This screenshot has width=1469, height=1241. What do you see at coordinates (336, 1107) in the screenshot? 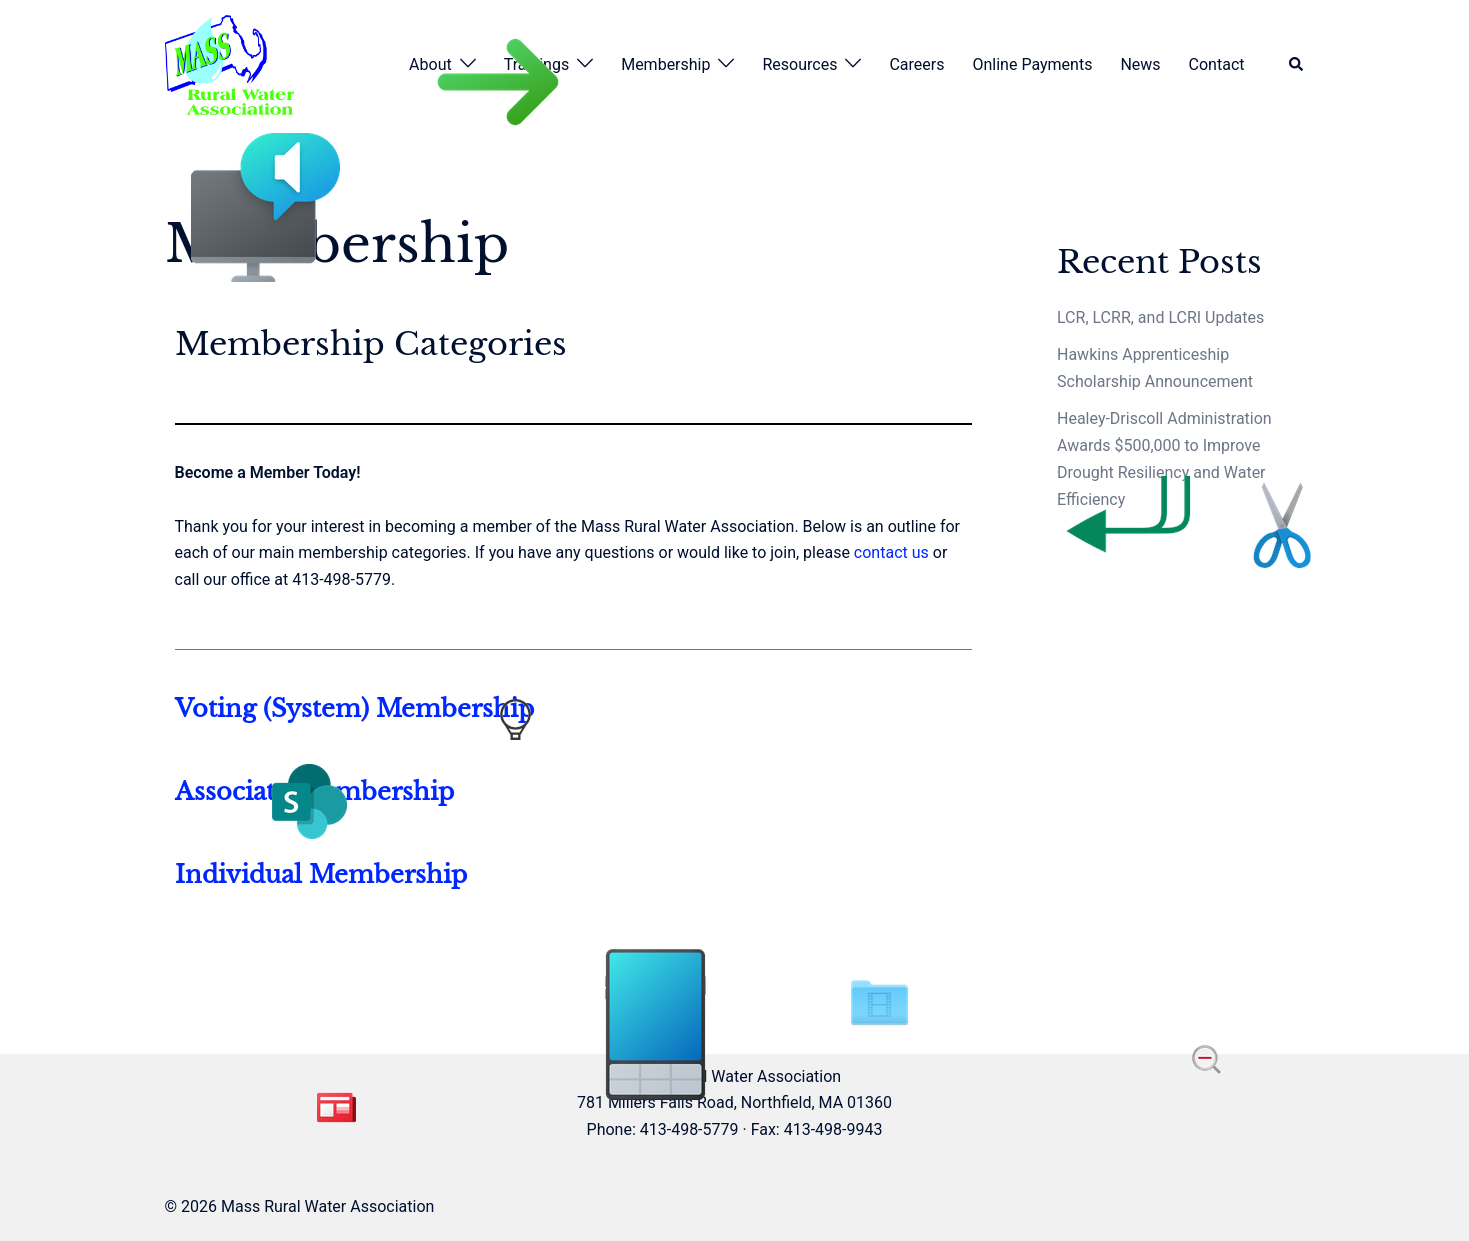
I see `open the news app` at bounding box center [336, 1107].